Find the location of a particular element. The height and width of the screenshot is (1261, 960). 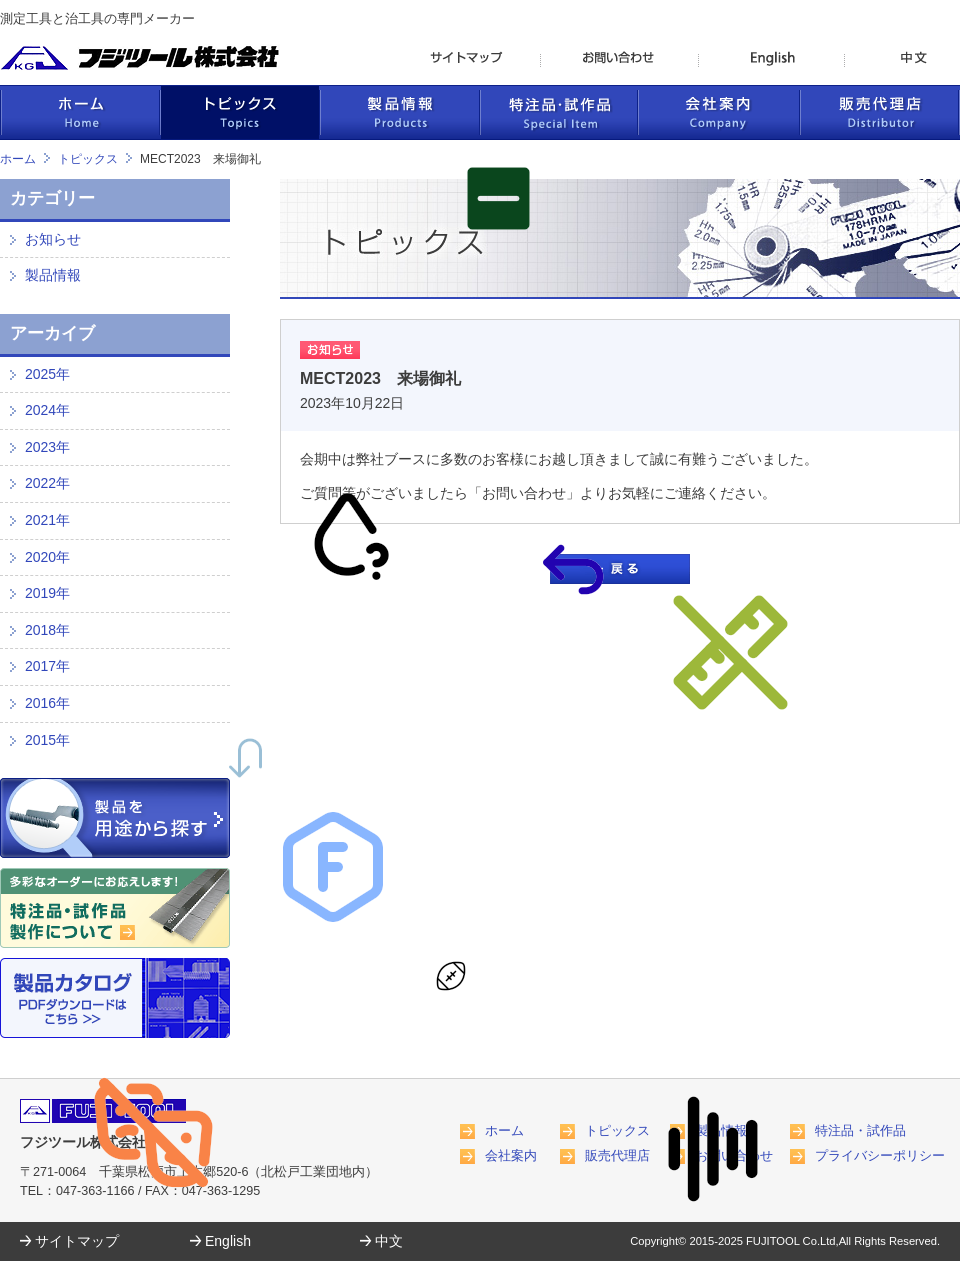

undo the last action is located at coordinates (571, 569).